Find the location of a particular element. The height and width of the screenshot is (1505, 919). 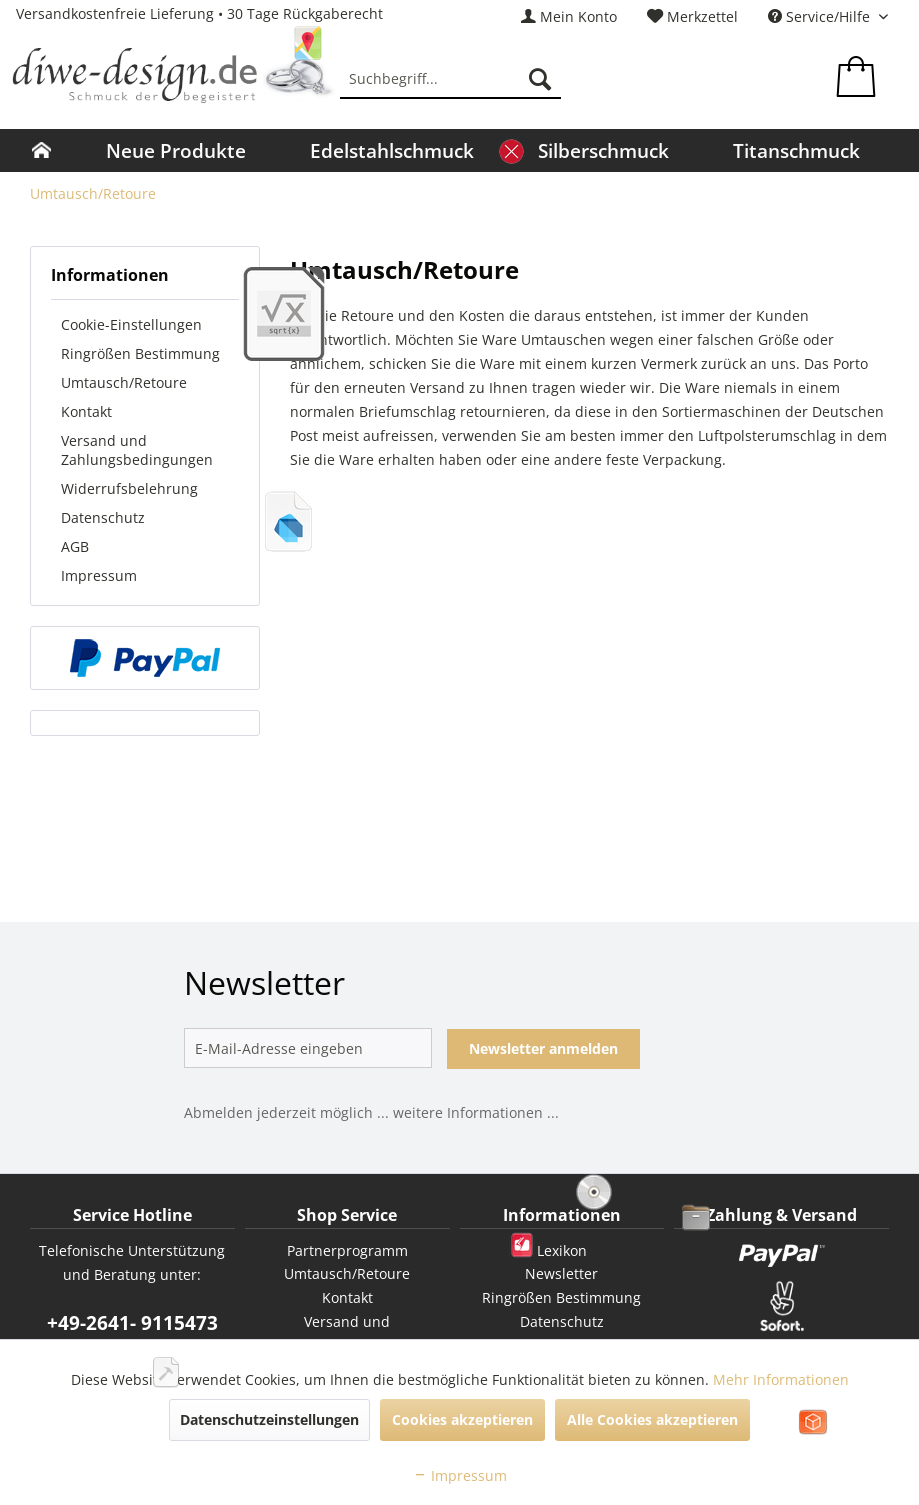

a makefile or build configuration file is located at coordinates (166, 1372).